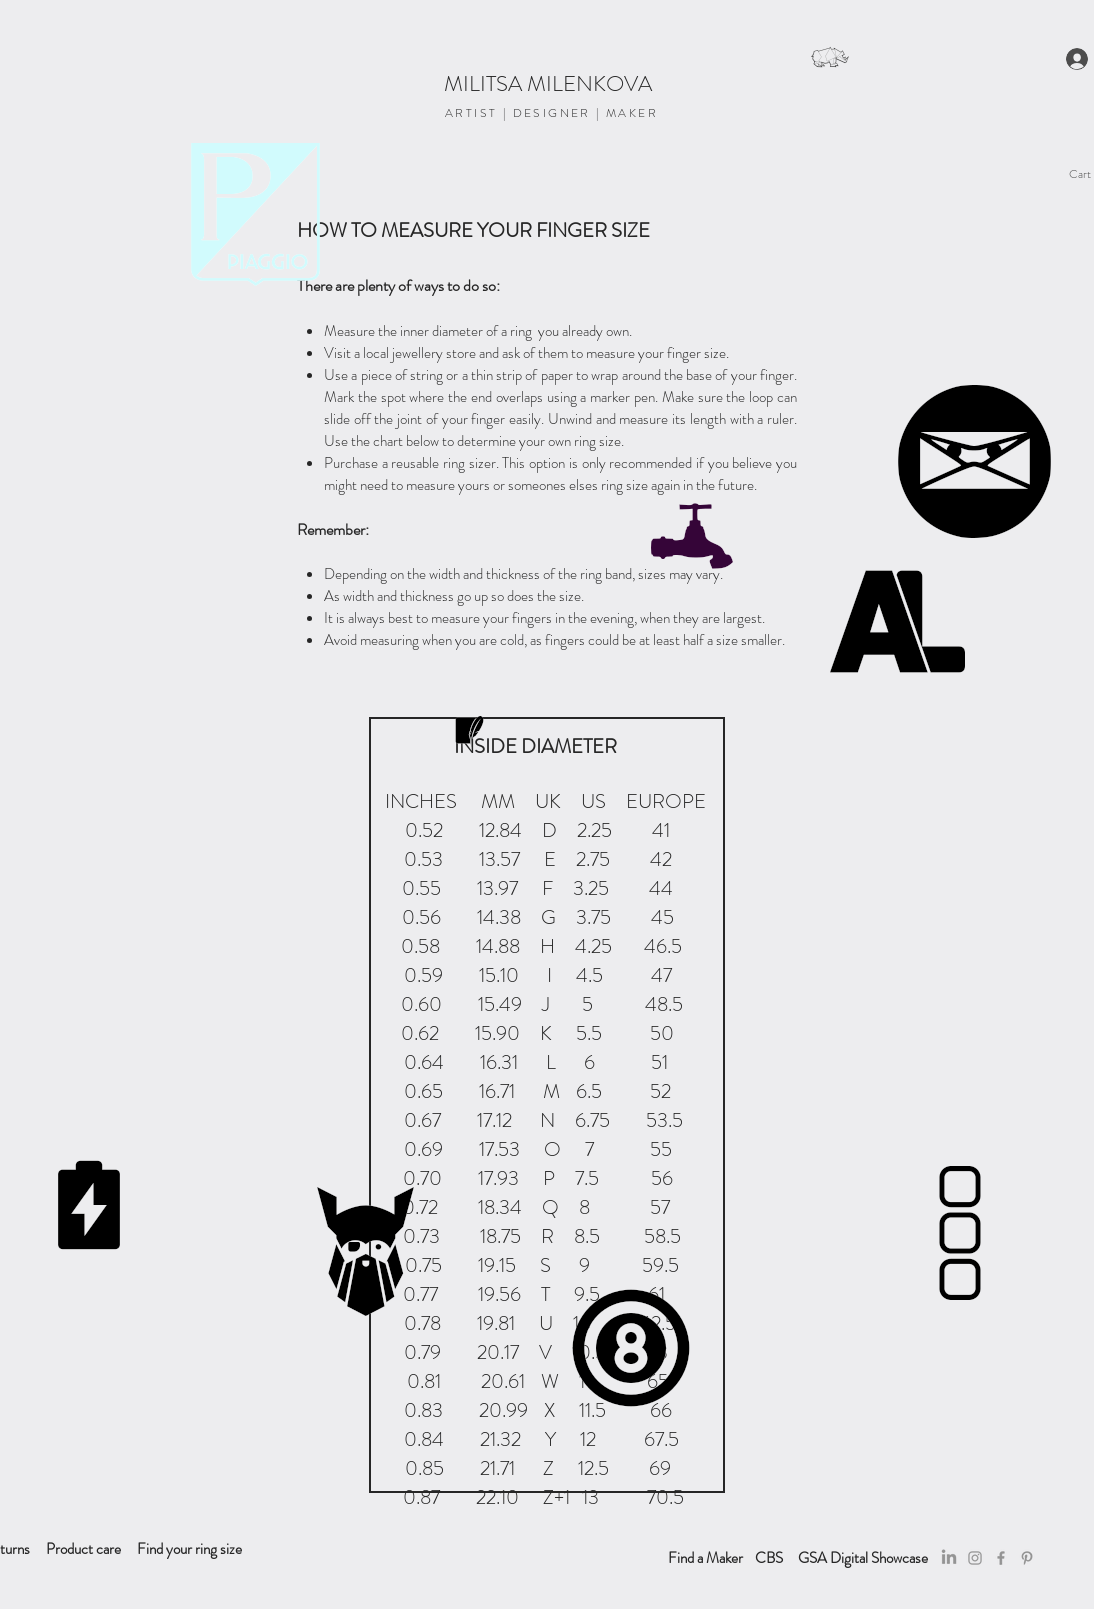  Describe the element at coordinates (365, 1251) in the screenshot. I see `visit the odin project website` at that location.